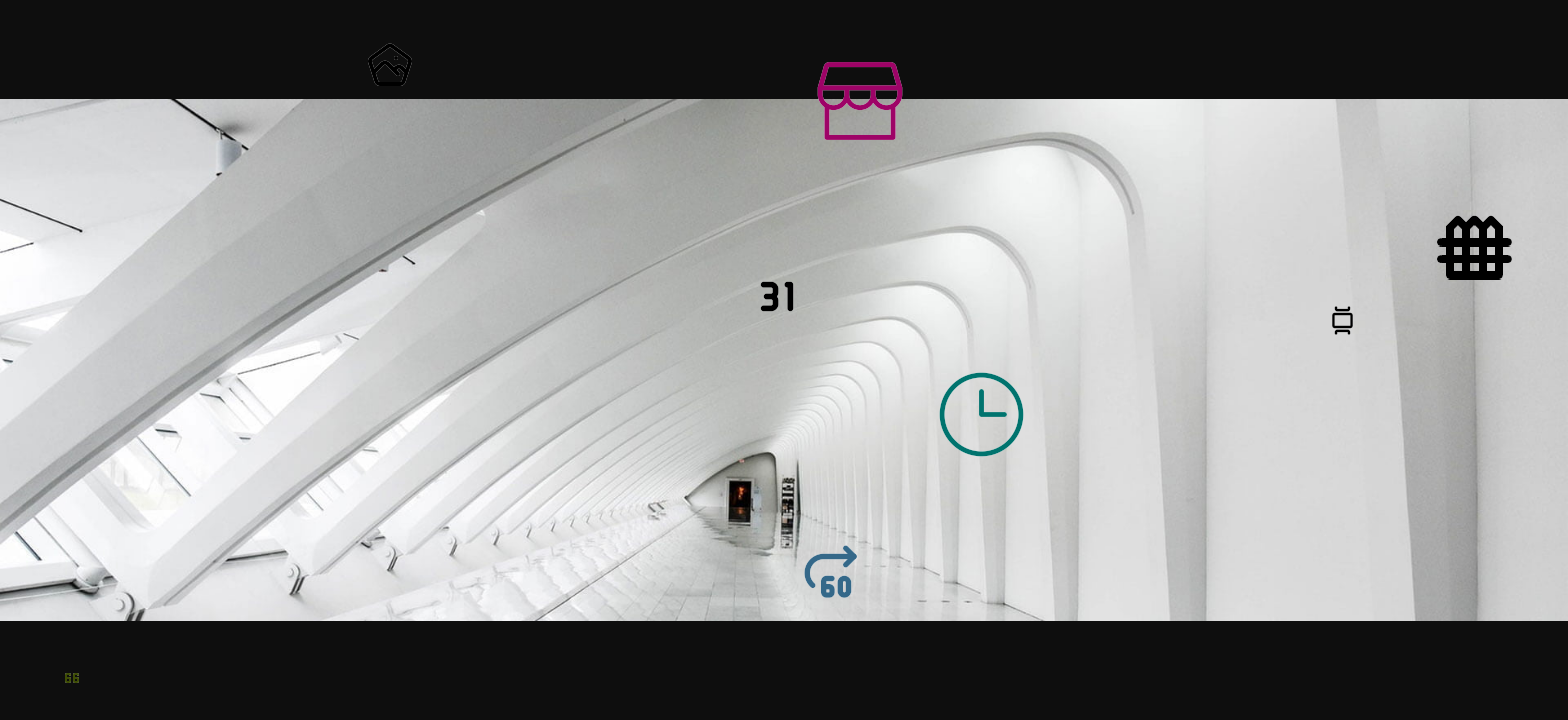 The image size is (1568, 720). I want to click on access yard or outdoor settings, so click(1474, 246).